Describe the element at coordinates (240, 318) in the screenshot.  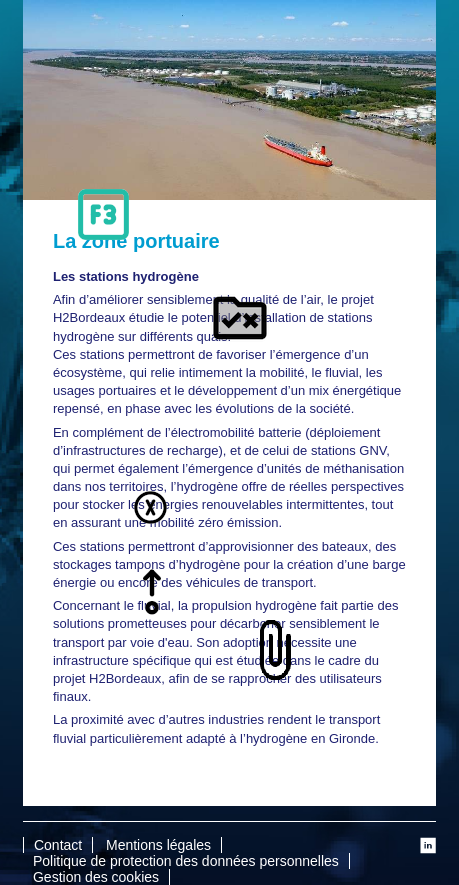
I see `access folder with validation rules` at that location.